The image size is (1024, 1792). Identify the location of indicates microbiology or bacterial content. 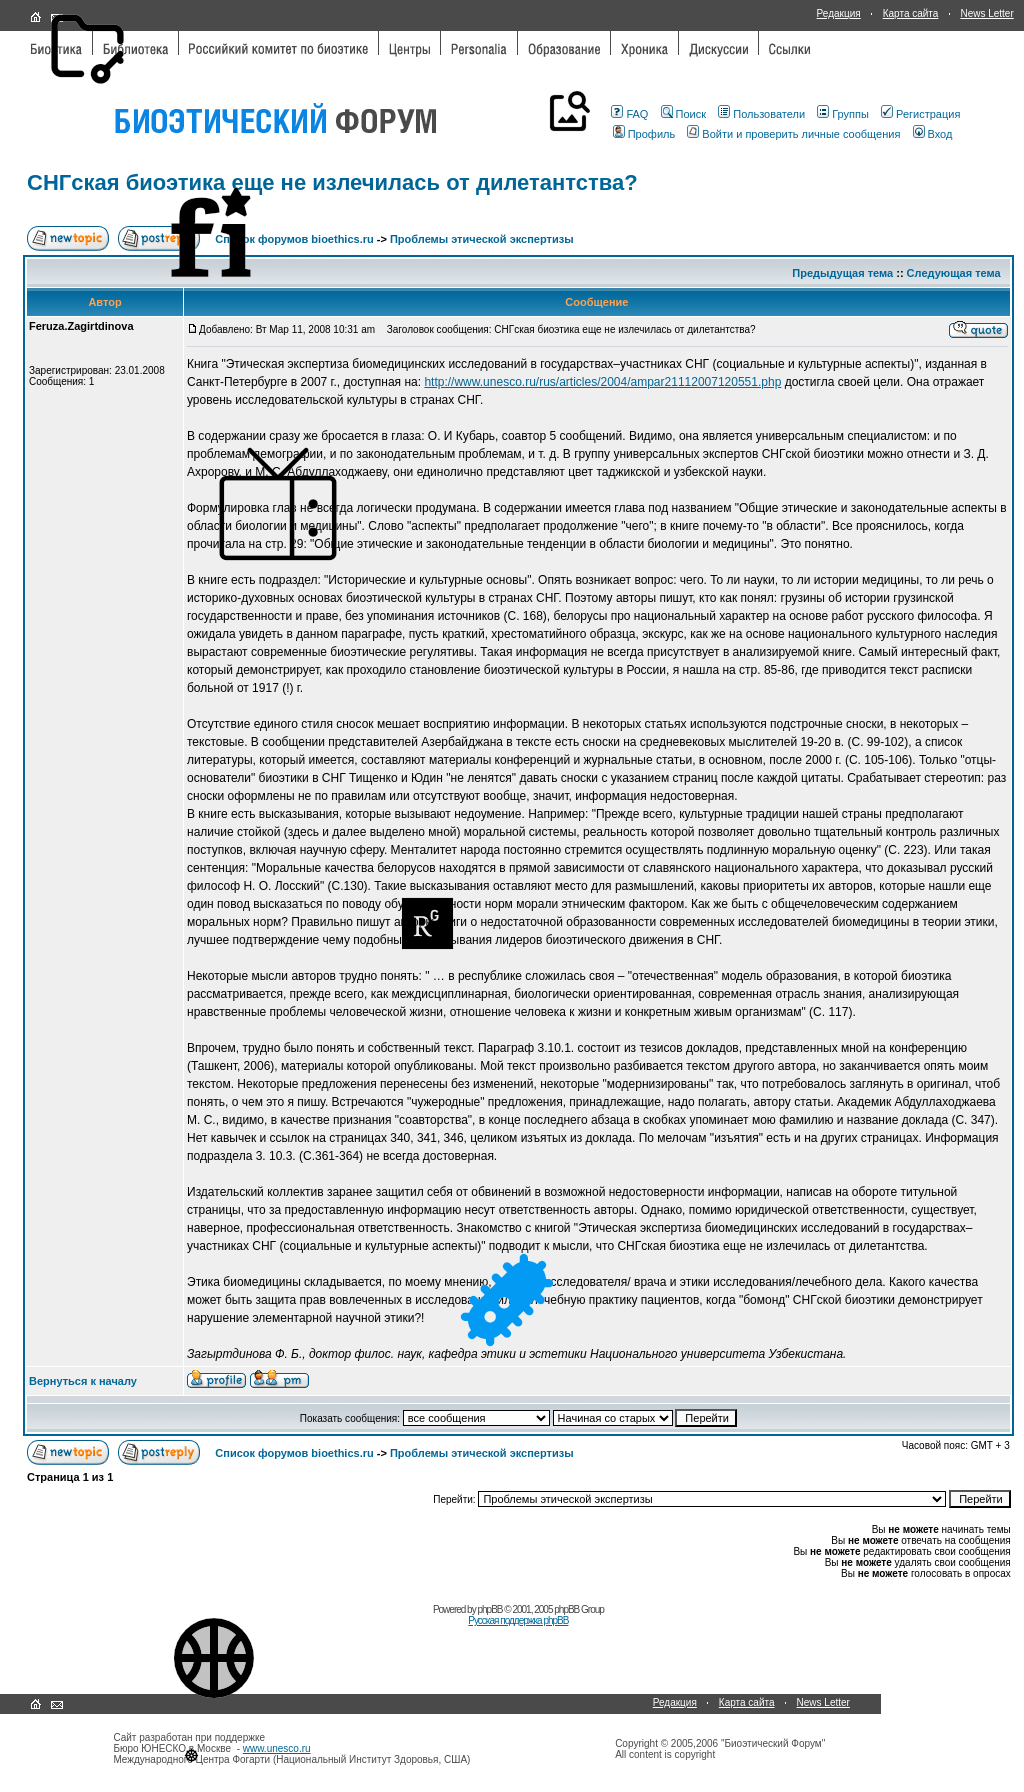
(507, 1300).